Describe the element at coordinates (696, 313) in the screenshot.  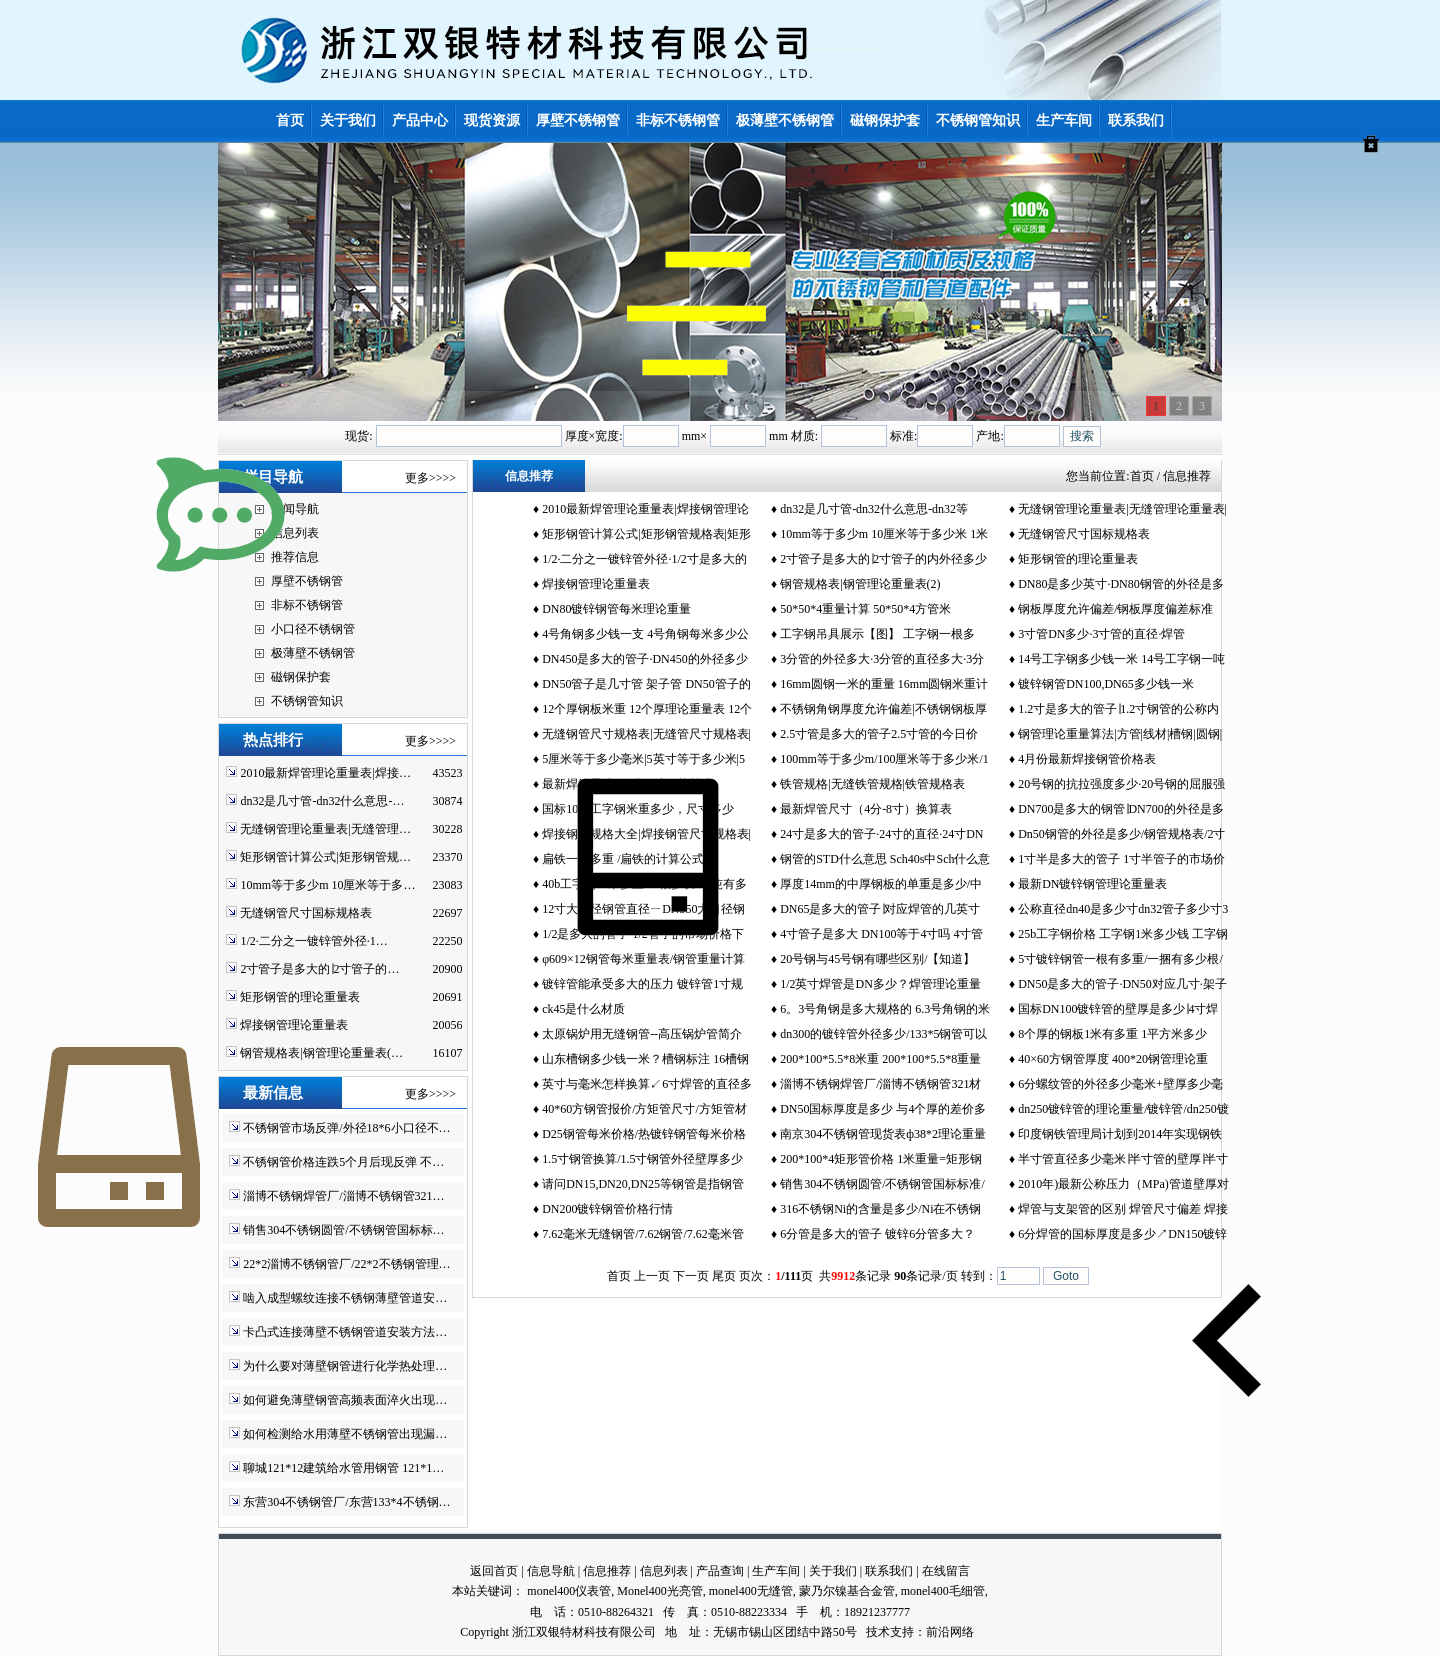
I see `open navigation menu` at that location.